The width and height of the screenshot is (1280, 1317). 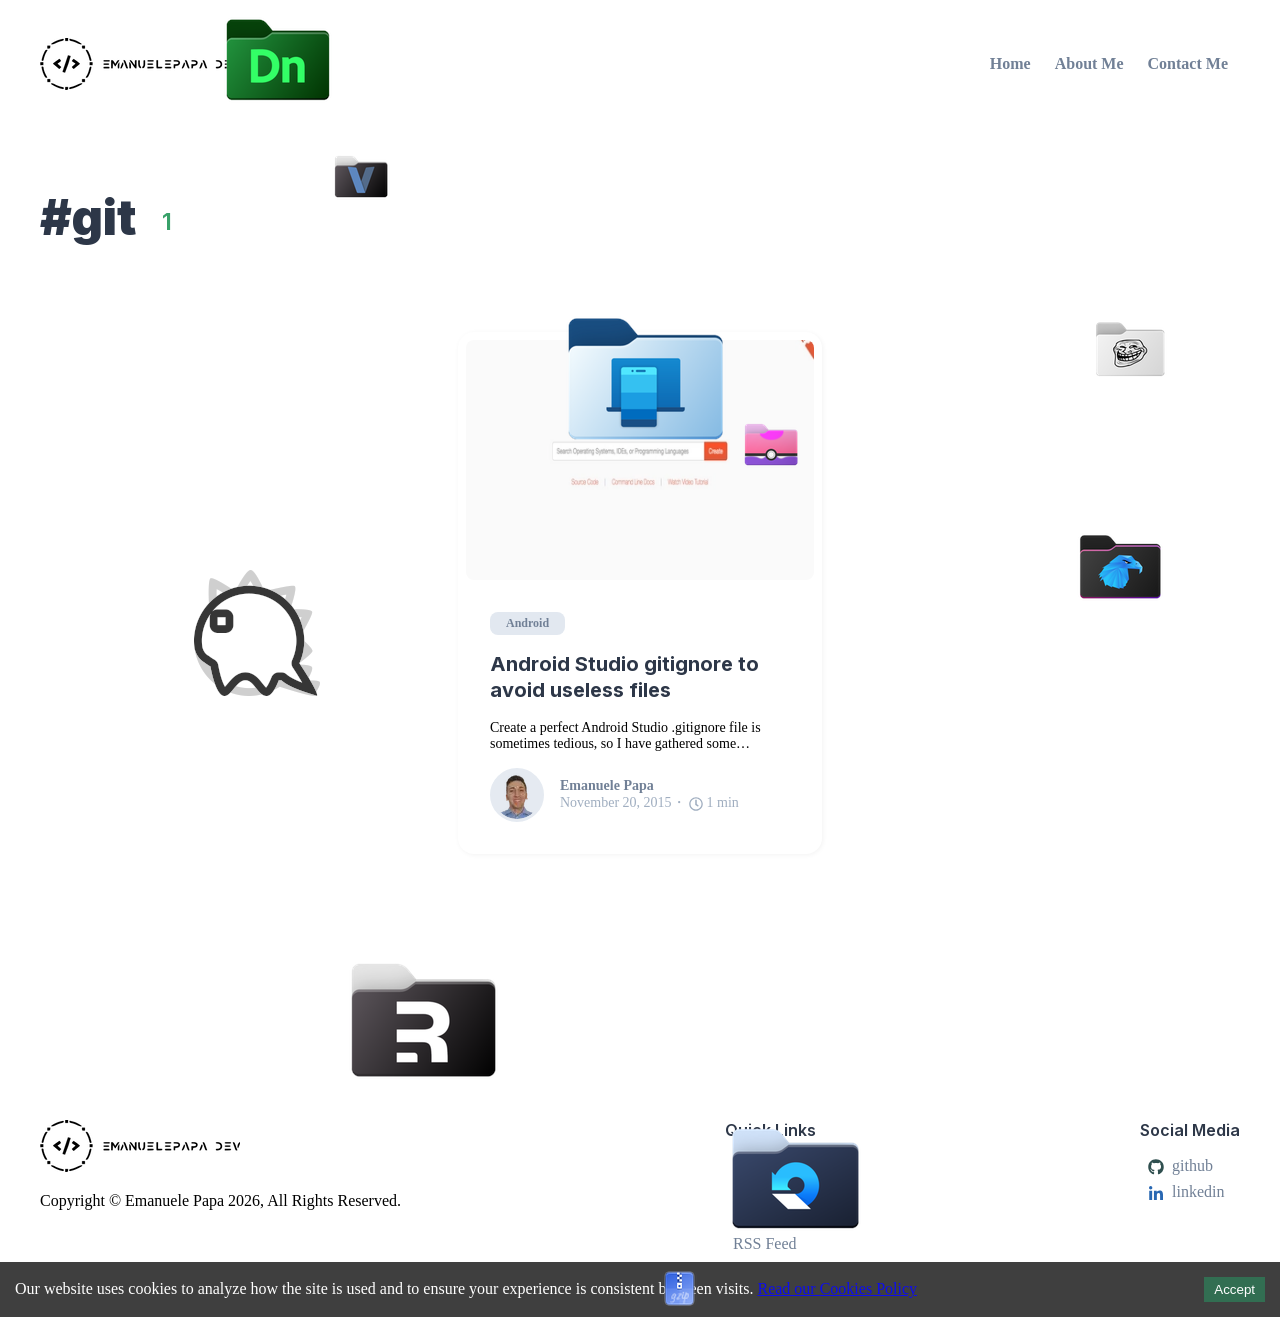 What do you see at coordinates (361, 178) in the screenshot?
I see `open folder containing files starting with "V"` at bounding box center [361, 178].